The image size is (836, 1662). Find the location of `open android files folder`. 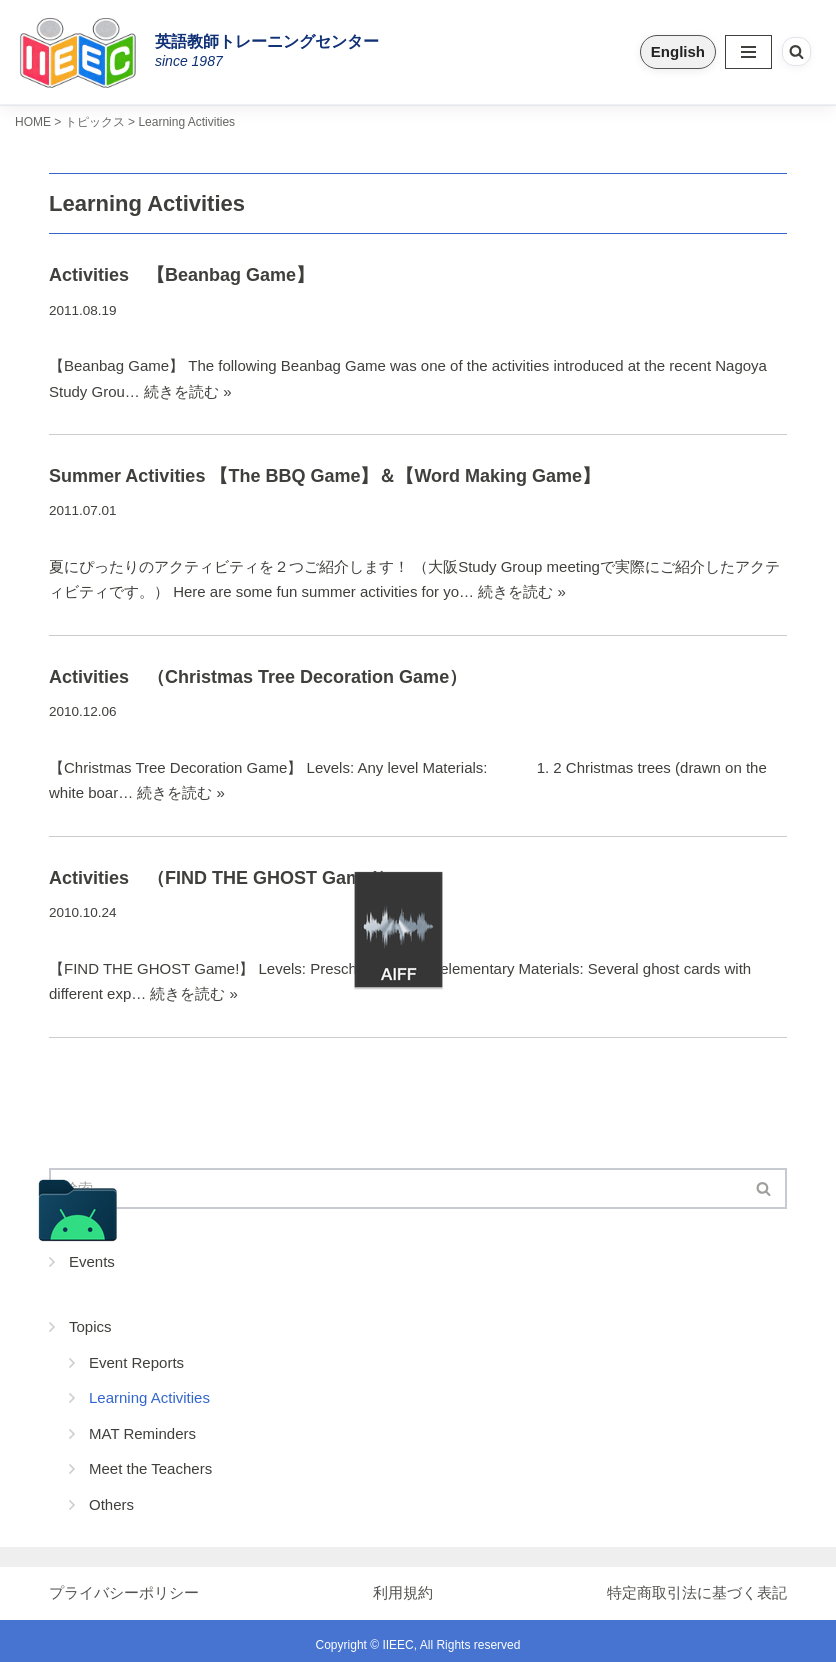

open android files folder is located at coordinates (77, 1212).